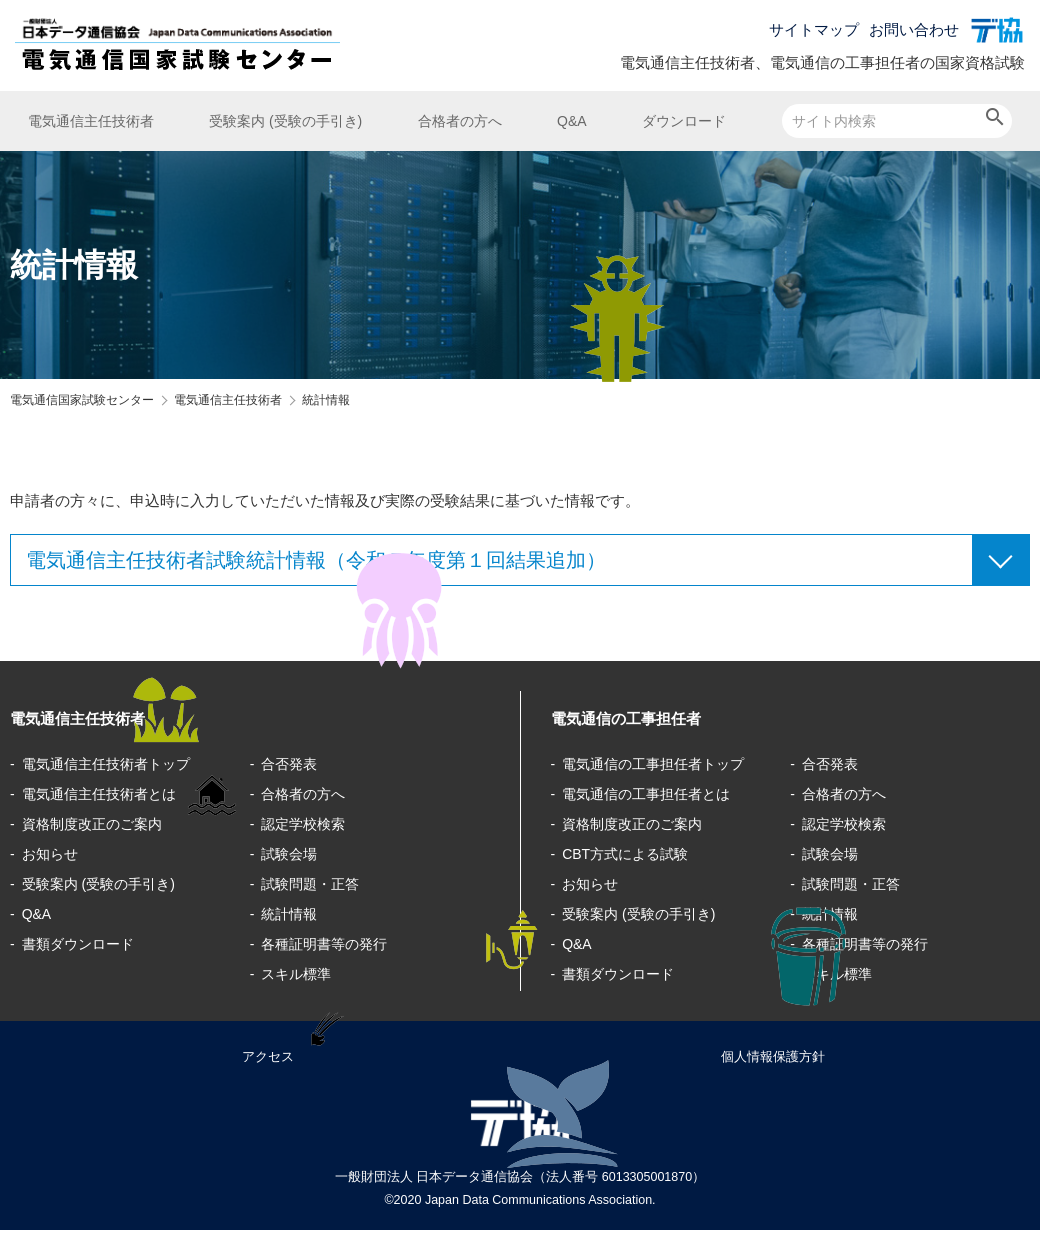 The image size is (1040, 1238). What do you see at coordinates (165, 707) in the screenshot?
I see `forage for mushrooms in the wild` at bounding box center [165, 707].